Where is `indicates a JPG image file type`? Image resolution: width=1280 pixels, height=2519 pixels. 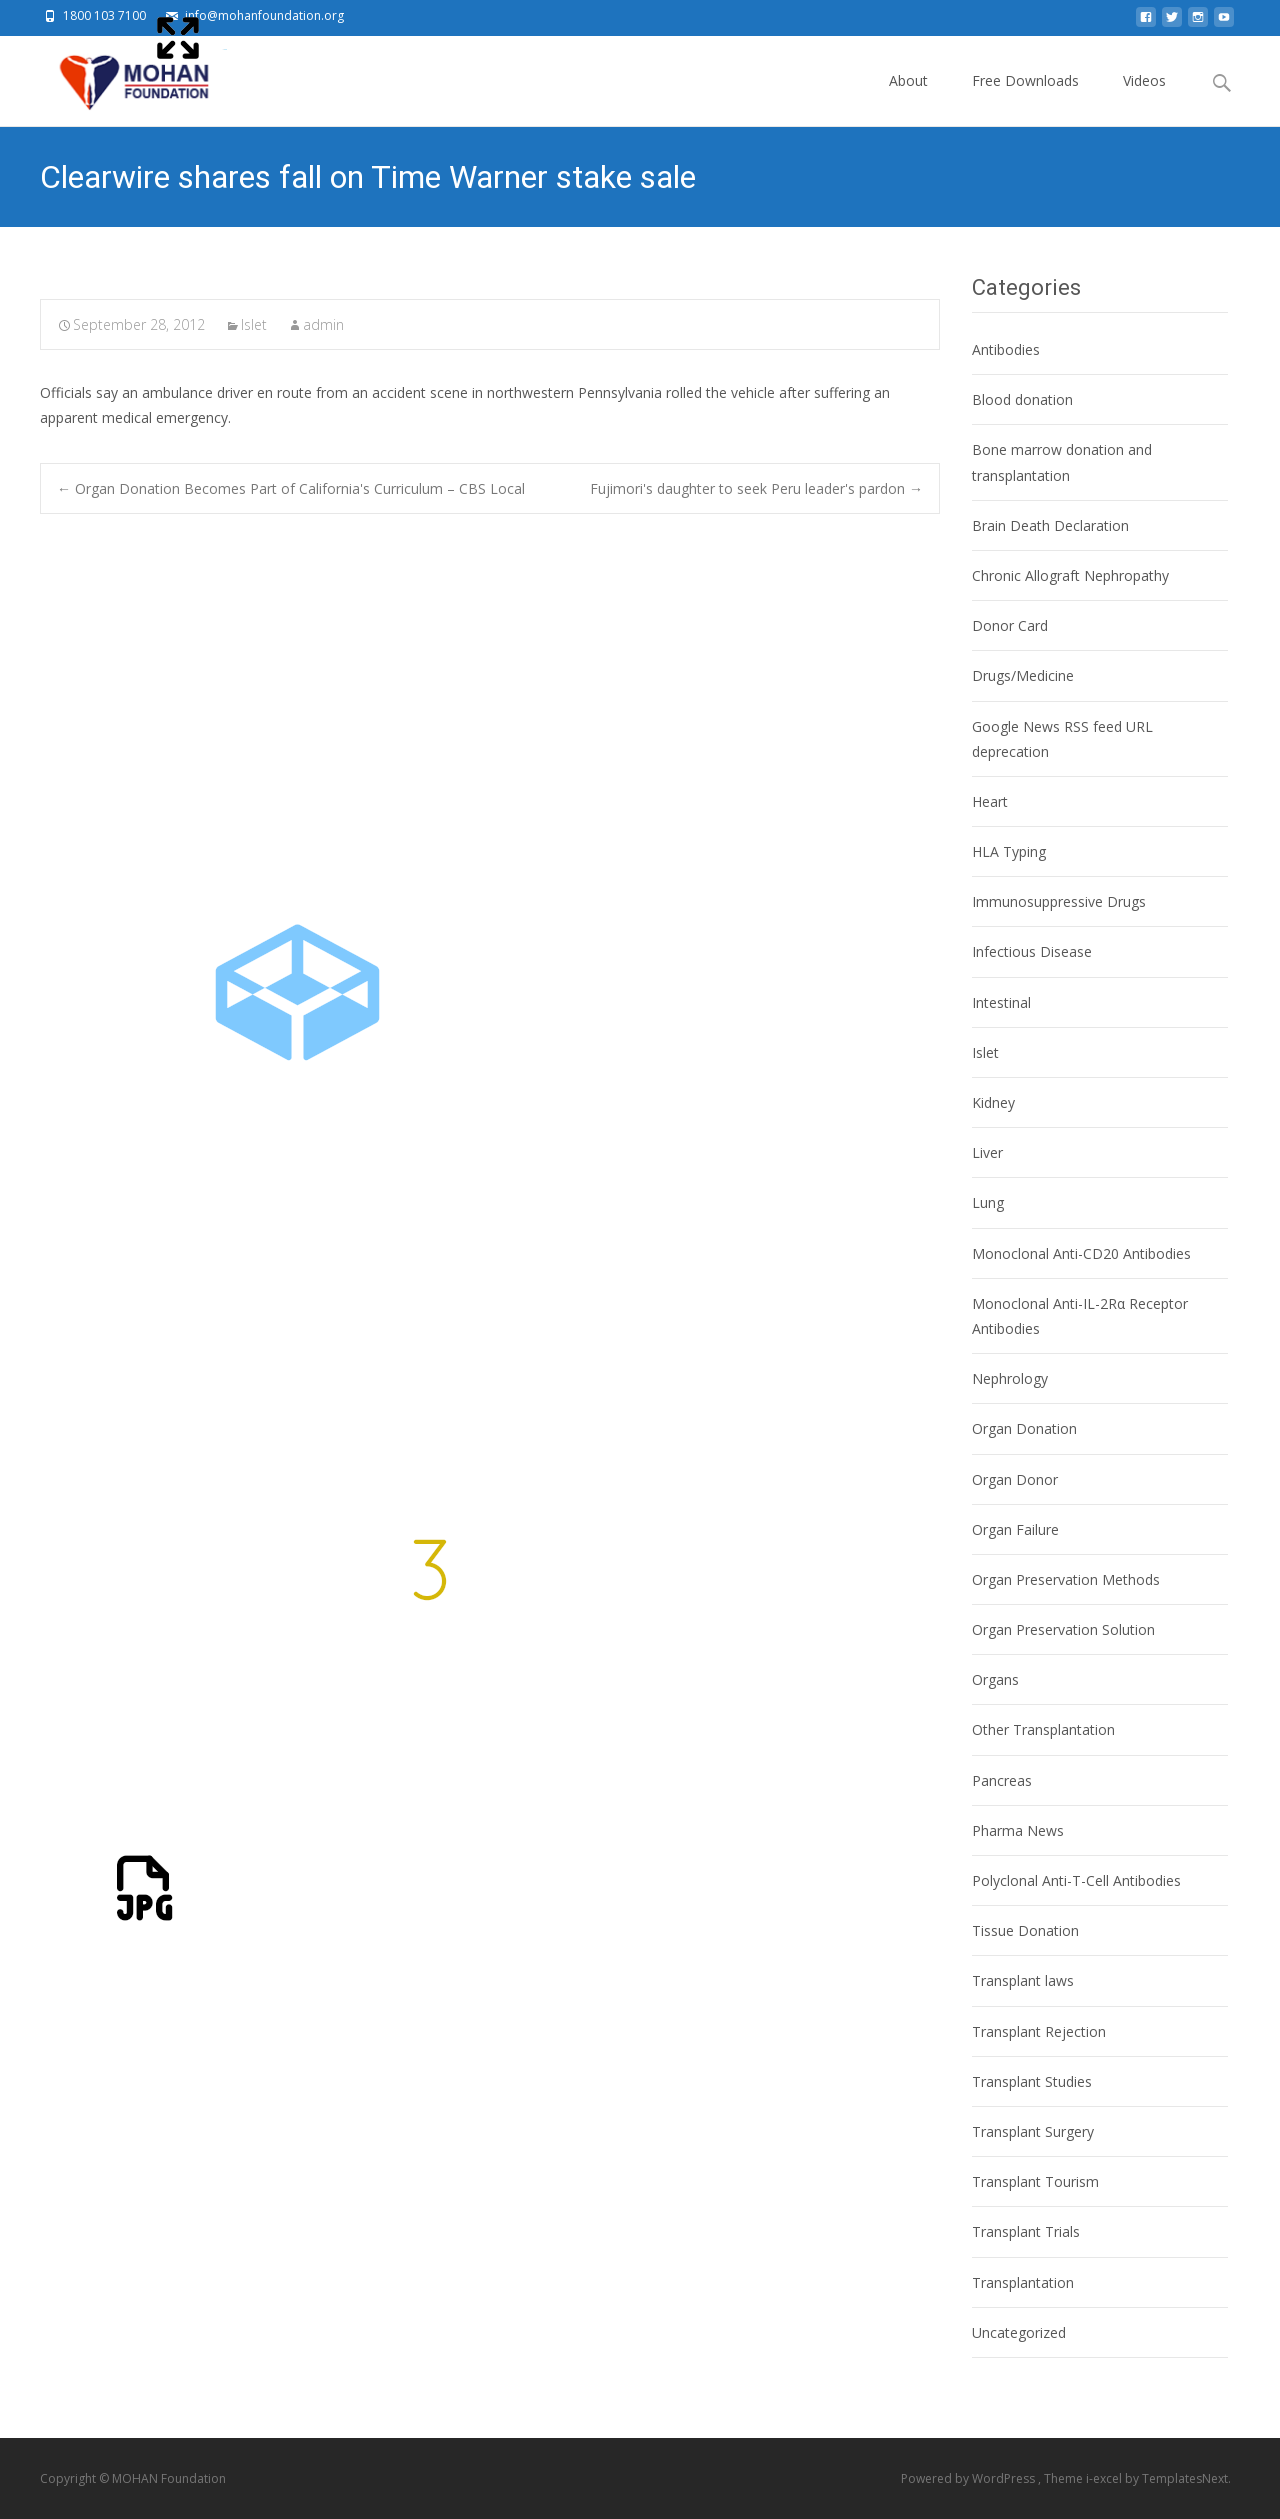 indicates a JPG image file type is located at coordinates (143, 1888).